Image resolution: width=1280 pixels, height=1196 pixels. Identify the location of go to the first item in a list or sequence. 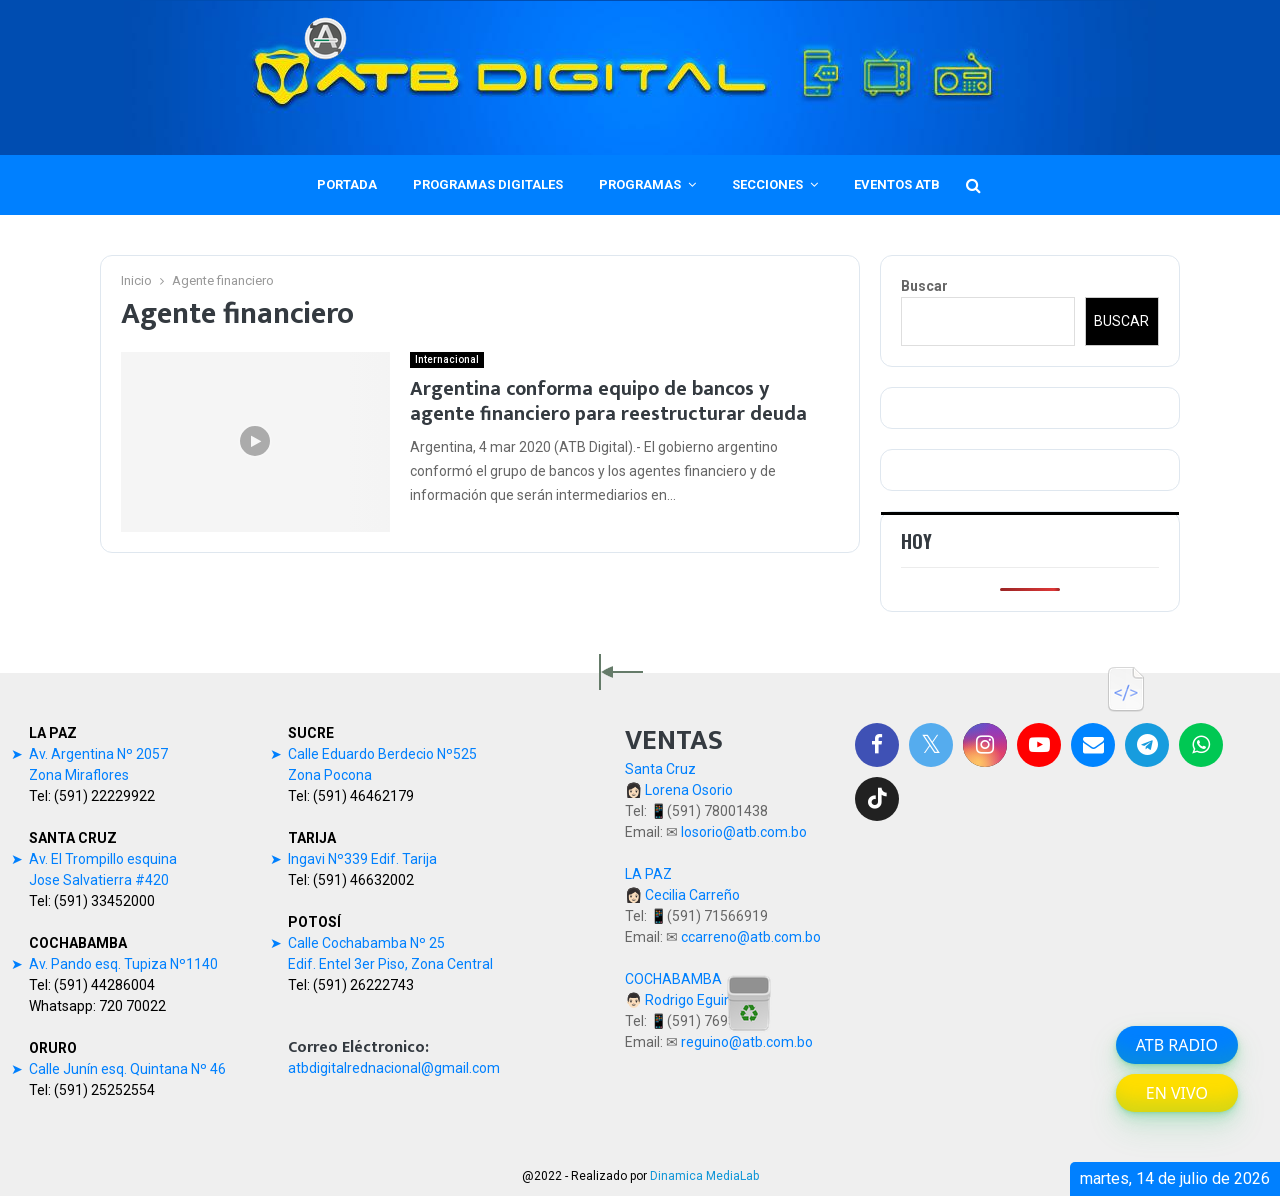
(621, 672).